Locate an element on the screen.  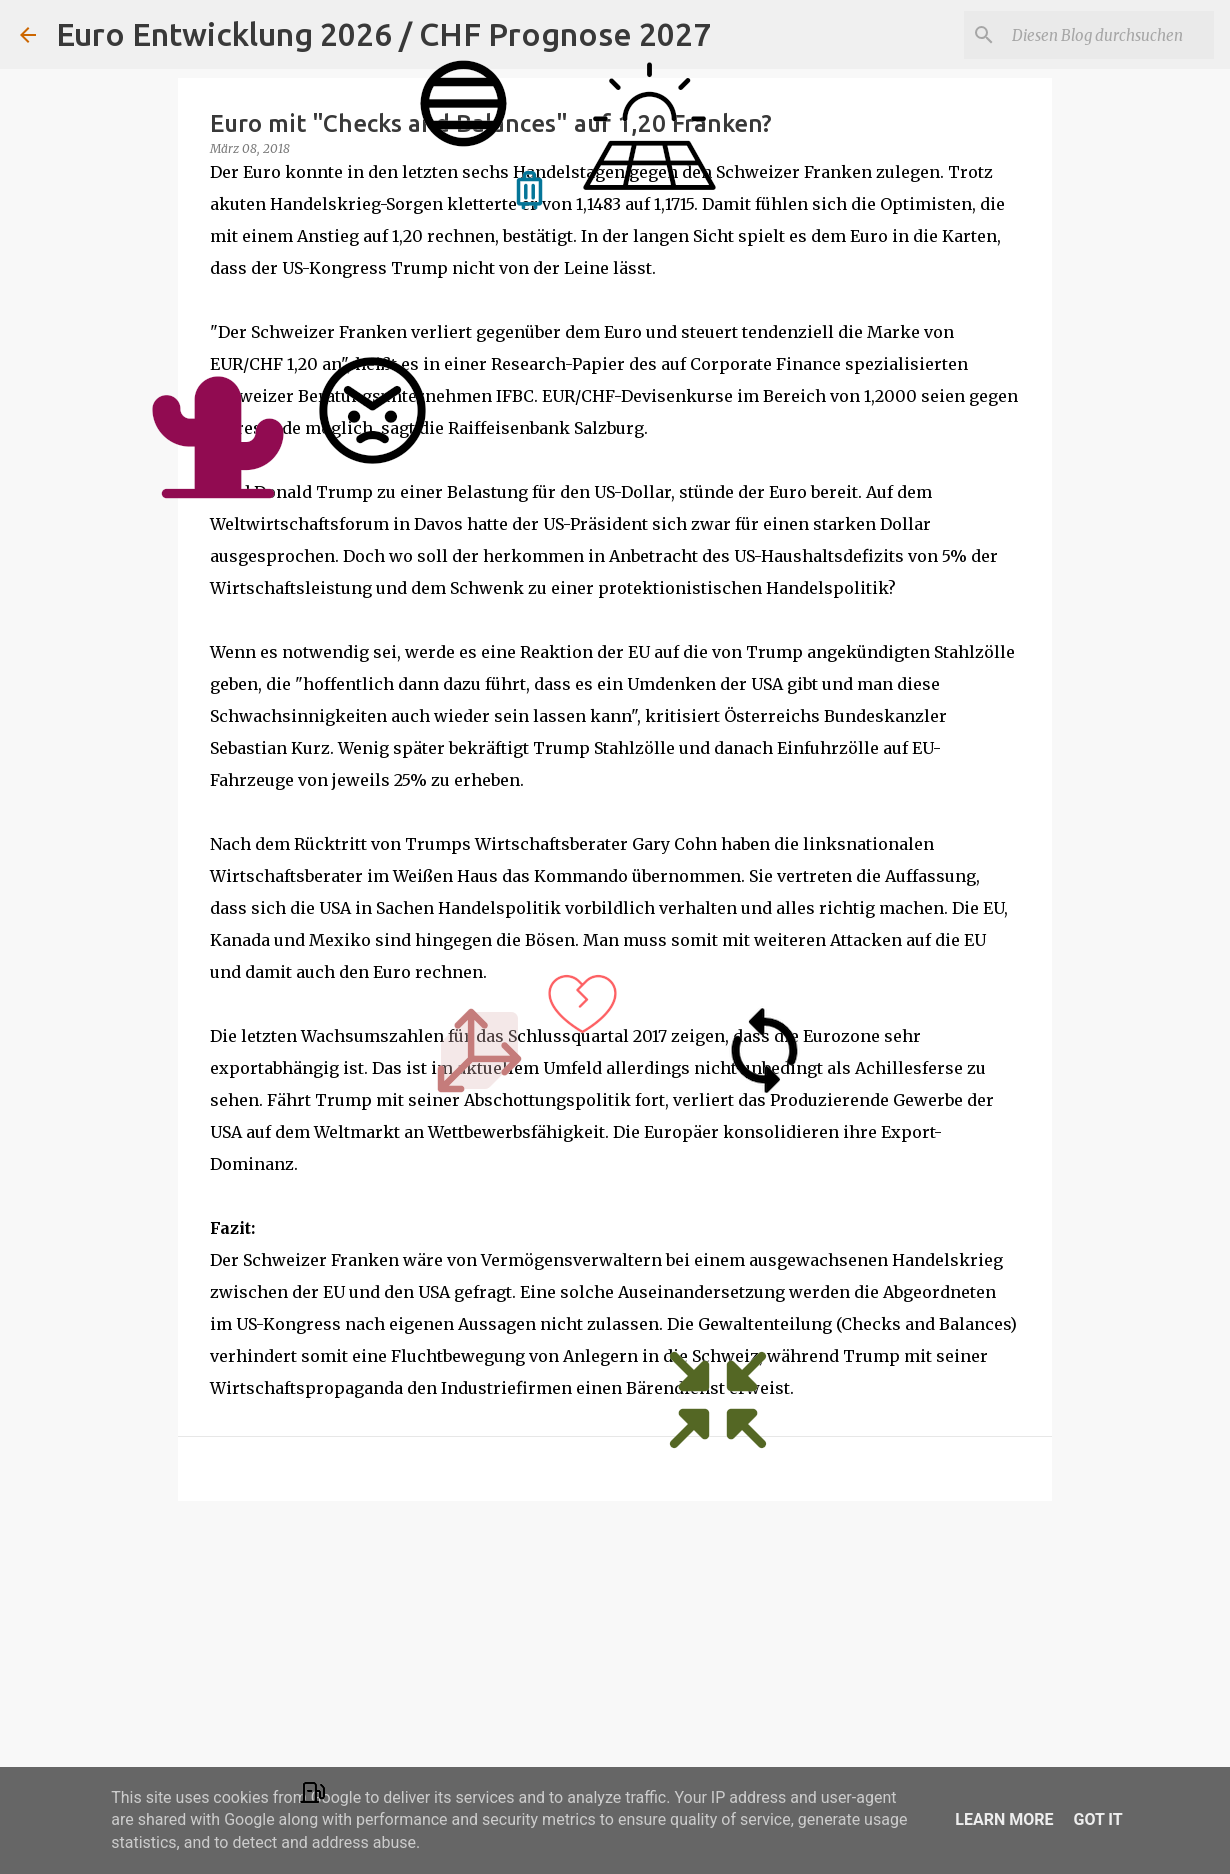
exit fullscreen mode is located at coordinates (718, 1400).